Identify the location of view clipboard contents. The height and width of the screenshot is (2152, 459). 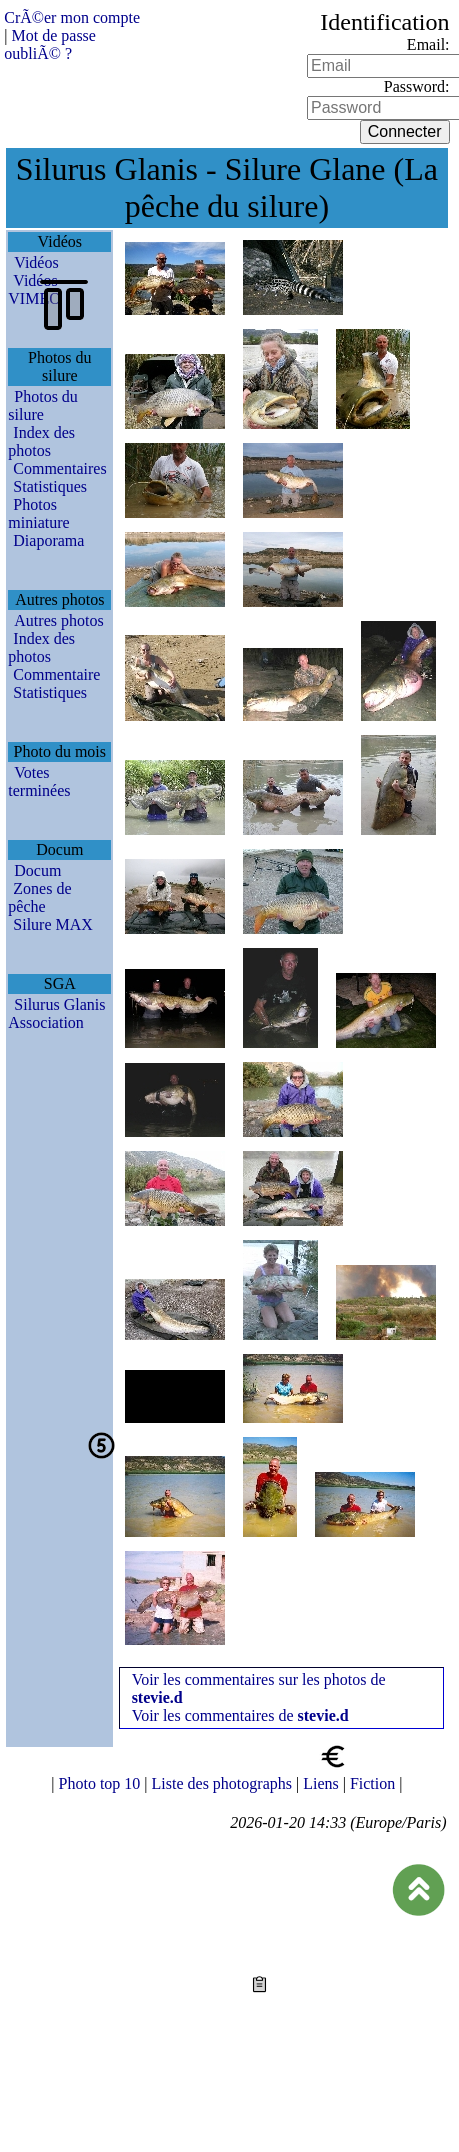
(259, 1984).